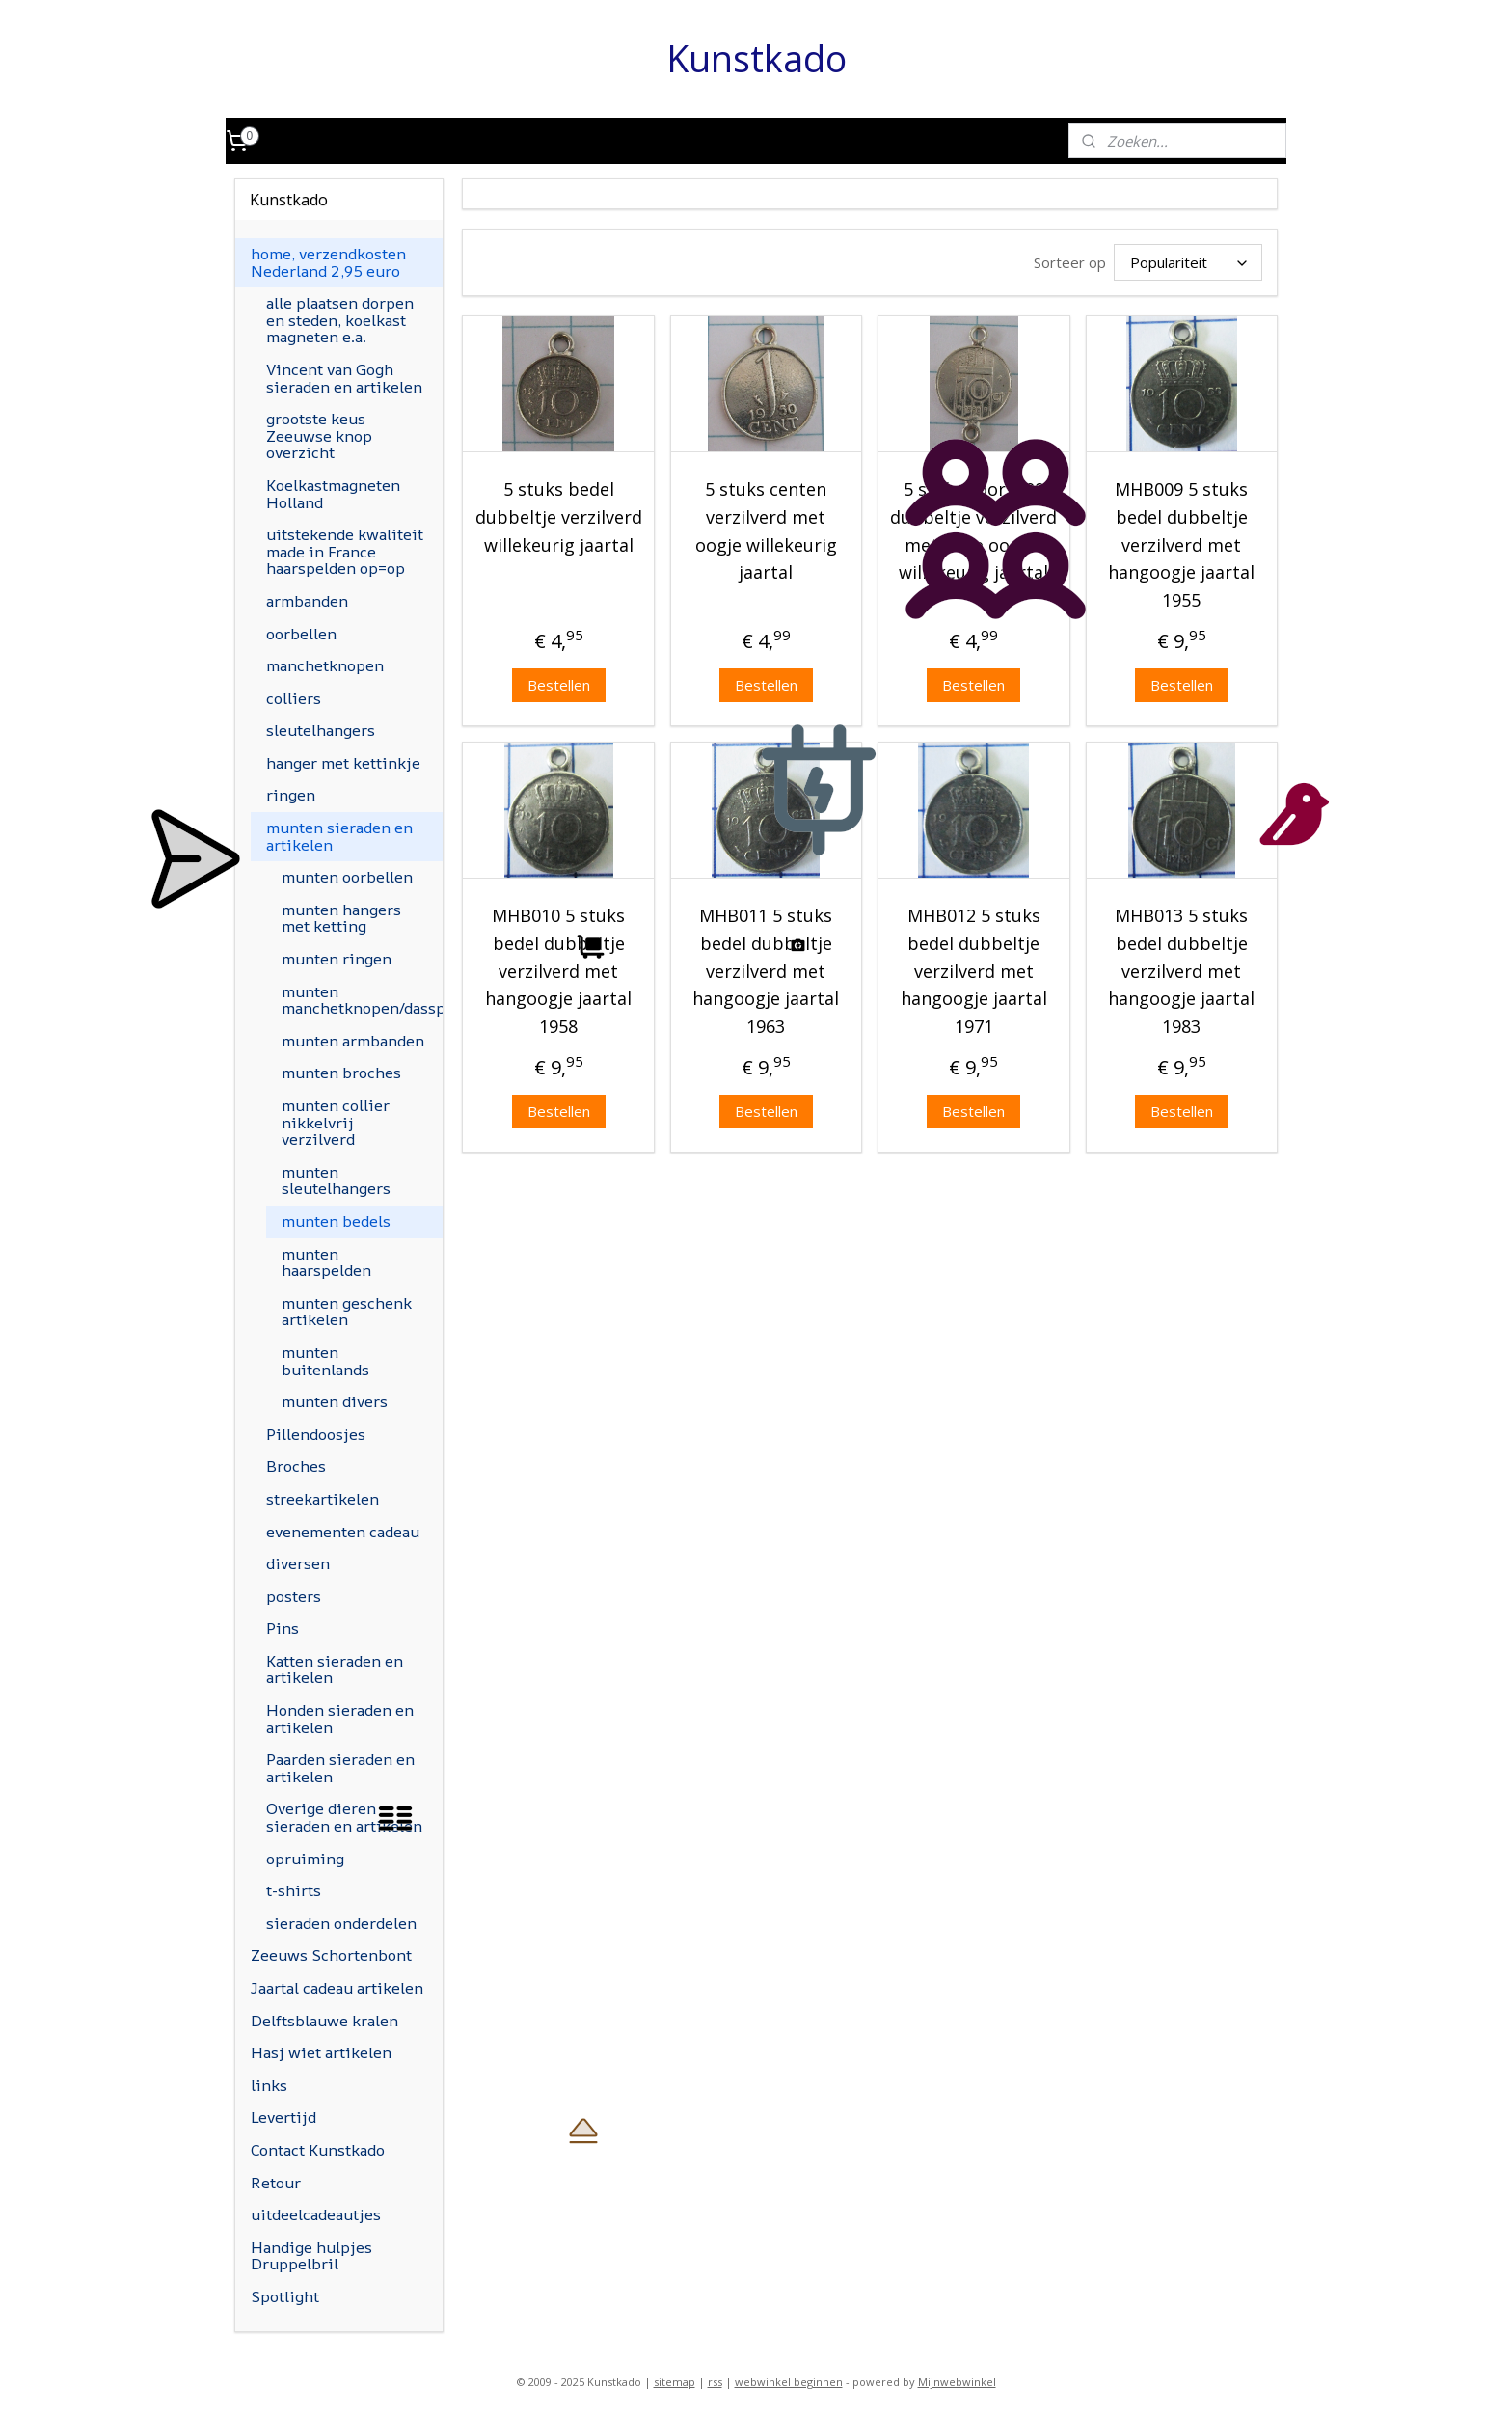 Image resolution: width=1512 pixels, height=2417 pixels. I want to click on switch to multi-column text layout, so click(395, 1819).